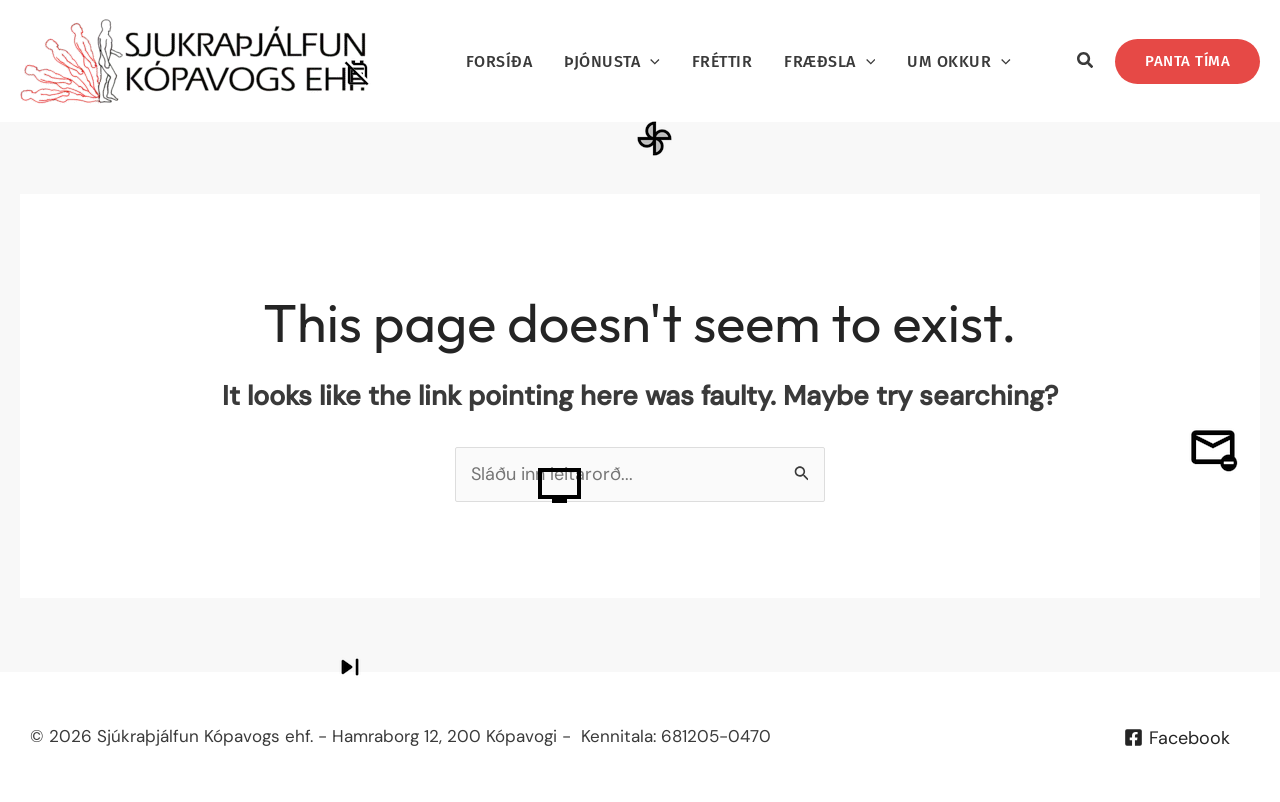  Describe the element at coordinates (357, 72) in the screenshot. I see `backpacks not allowed in this area` at that location.